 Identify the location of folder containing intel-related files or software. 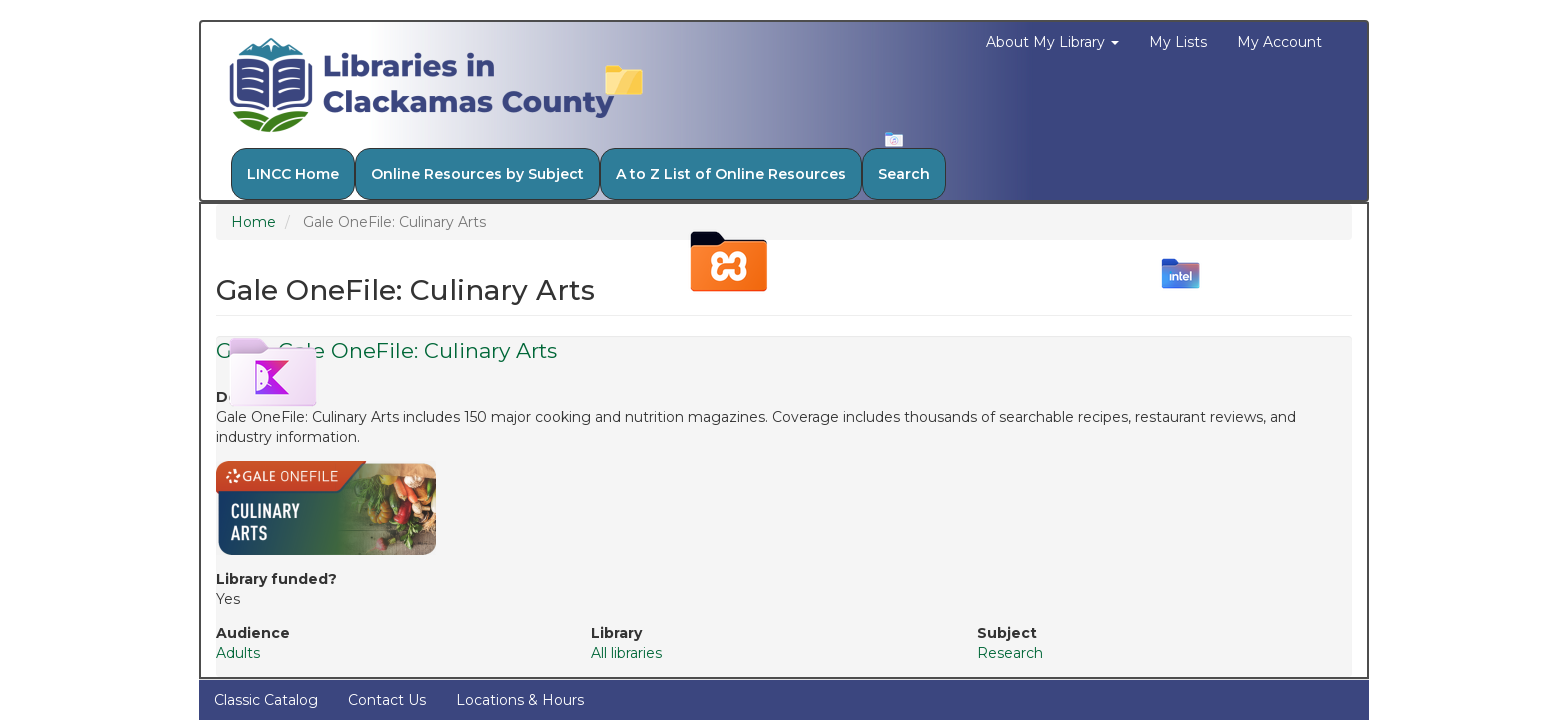
(1180, 274).